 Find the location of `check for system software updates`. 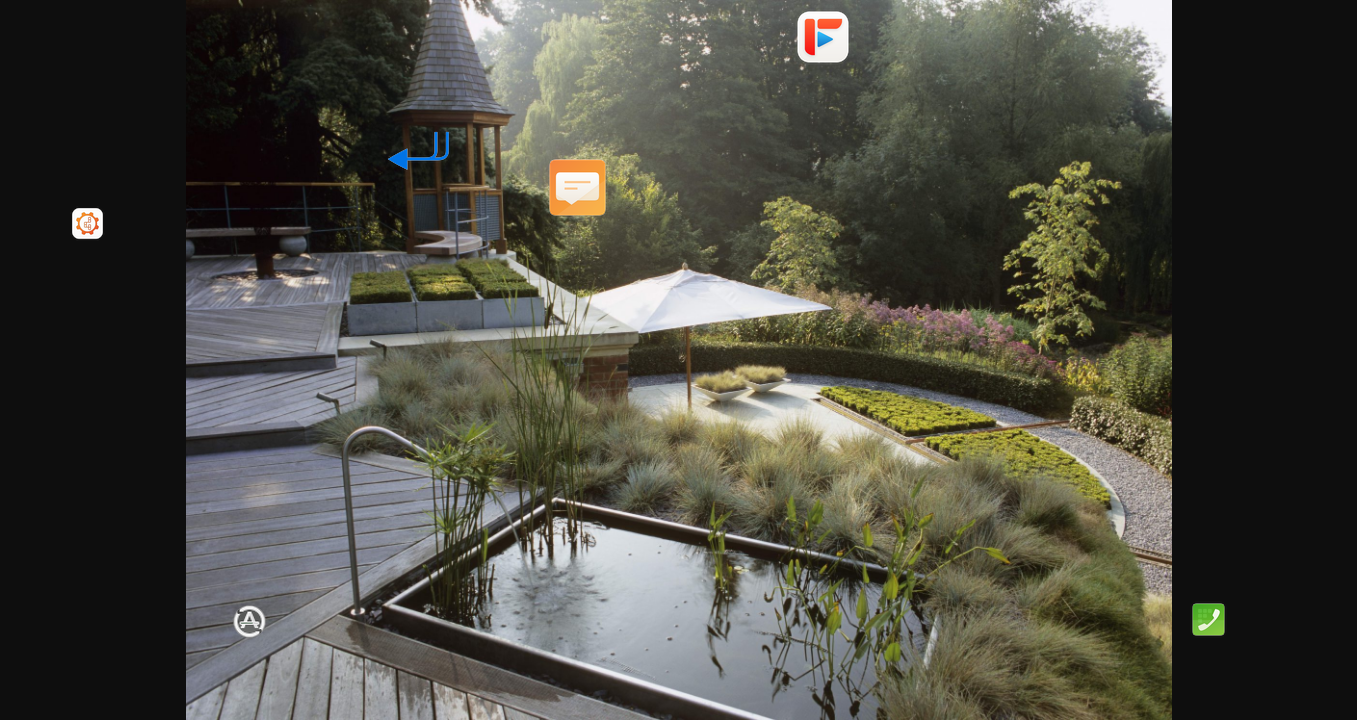

check for system software updates is located at coordinates (249, 621).